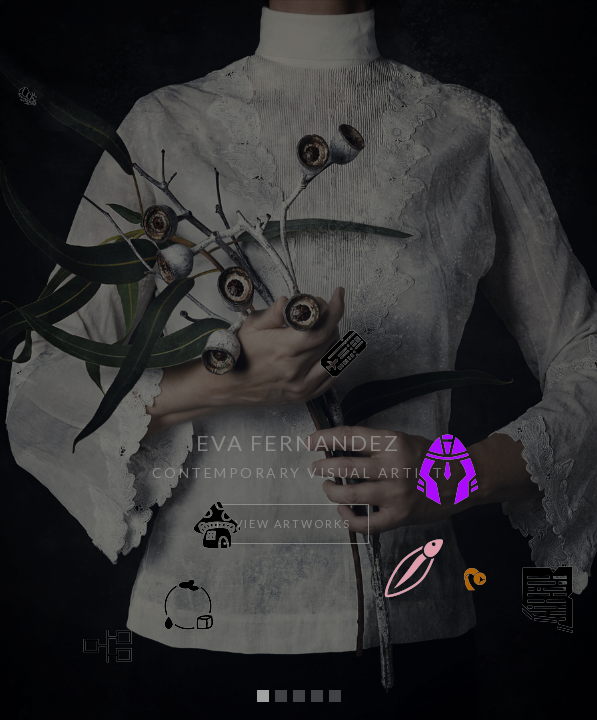 This screenshot has width=597, height=720. Describe the element at coordinates (27, 96) in the screenshot. I see `drill tool or equipment icon` at that location.